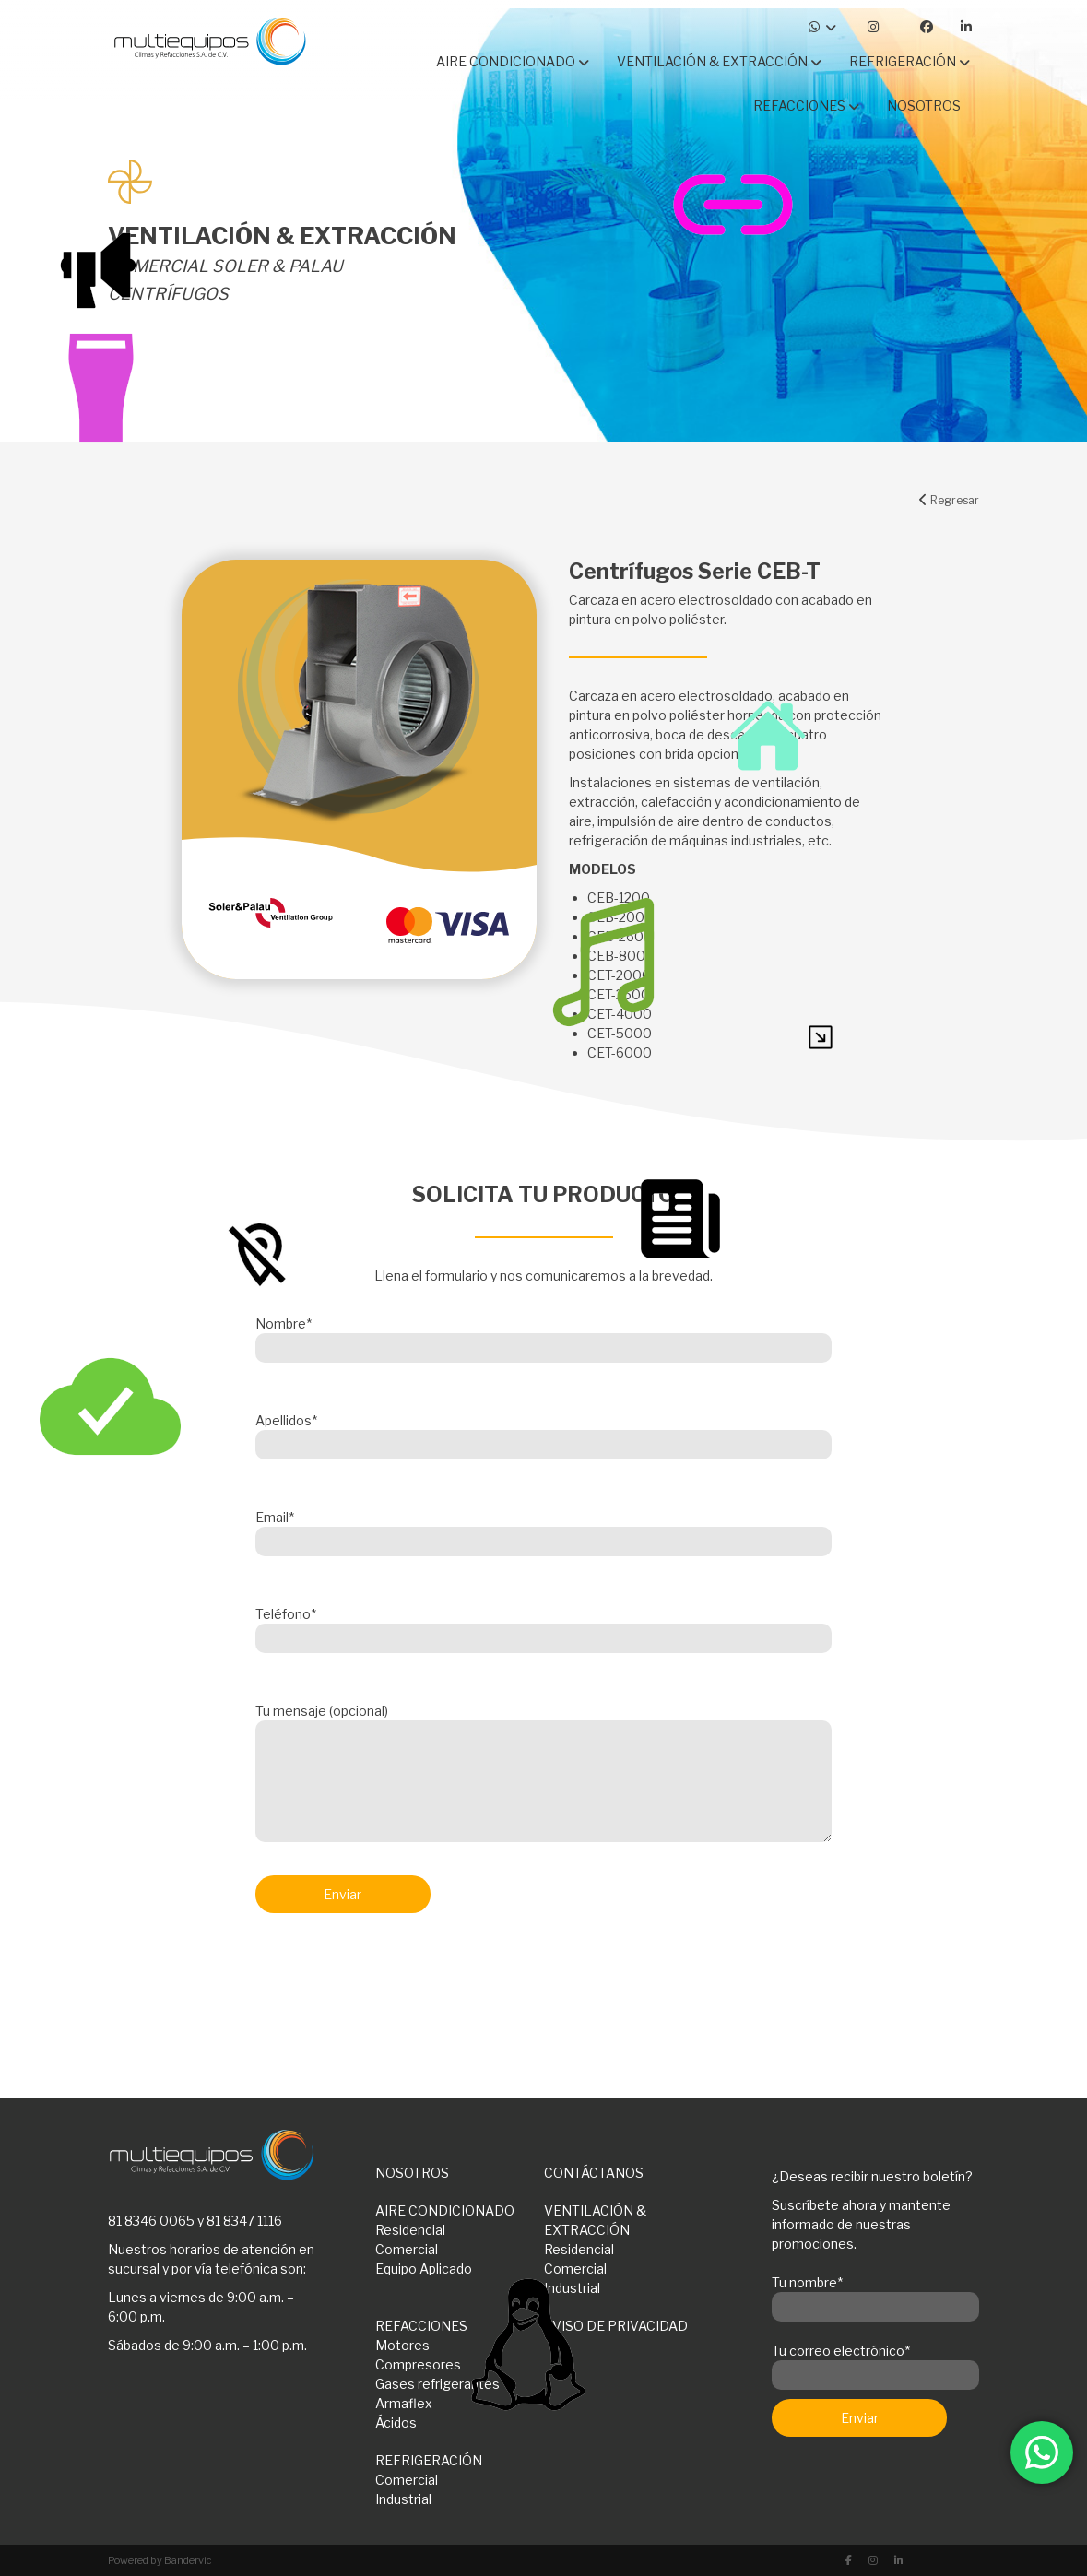 The height and width of the screenshot is (2576, 1087). Describe the element at coordinates (110, 1406) in the screenshot. I see `file successfully uploaded to cloud storage` at that location.